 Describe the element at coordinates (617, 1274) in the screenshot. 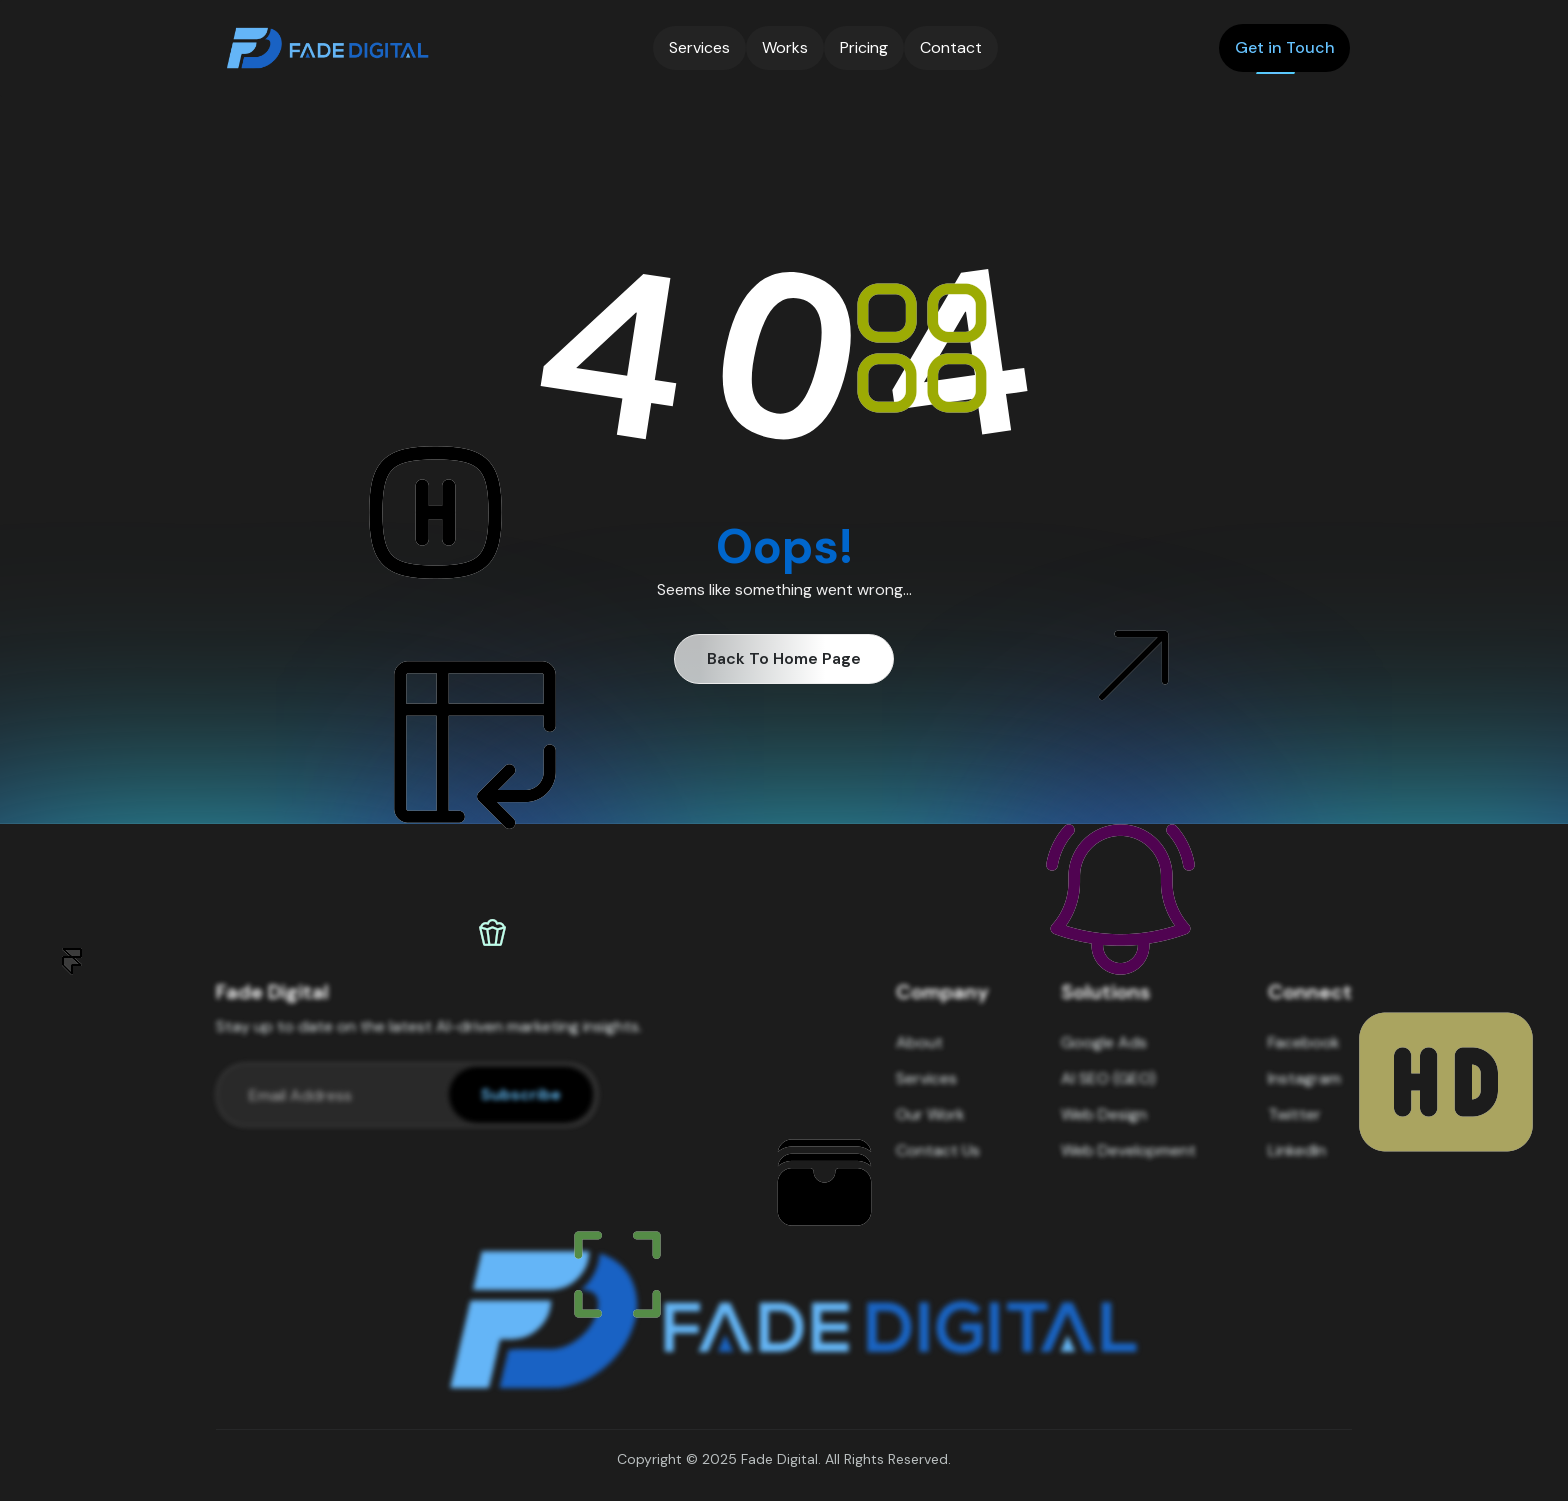

I see `expand to fullscreen mode` at that location.